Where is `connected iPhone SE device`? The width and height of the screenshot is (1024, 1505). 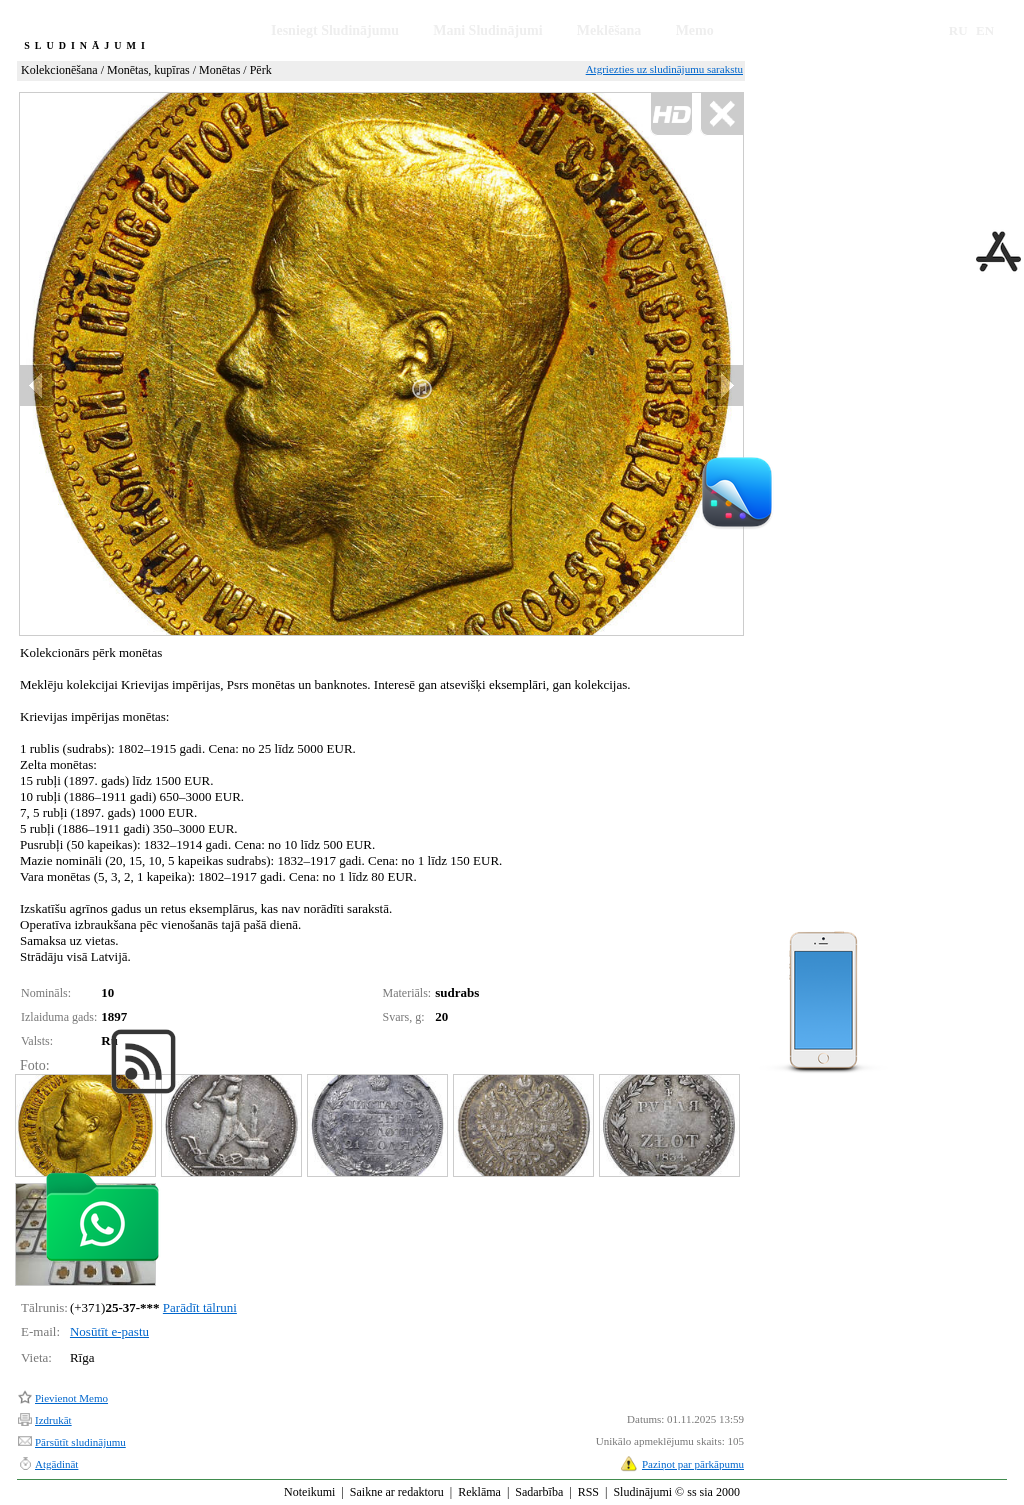
connected iPhone SE device is located at coordinates (823, 1002).